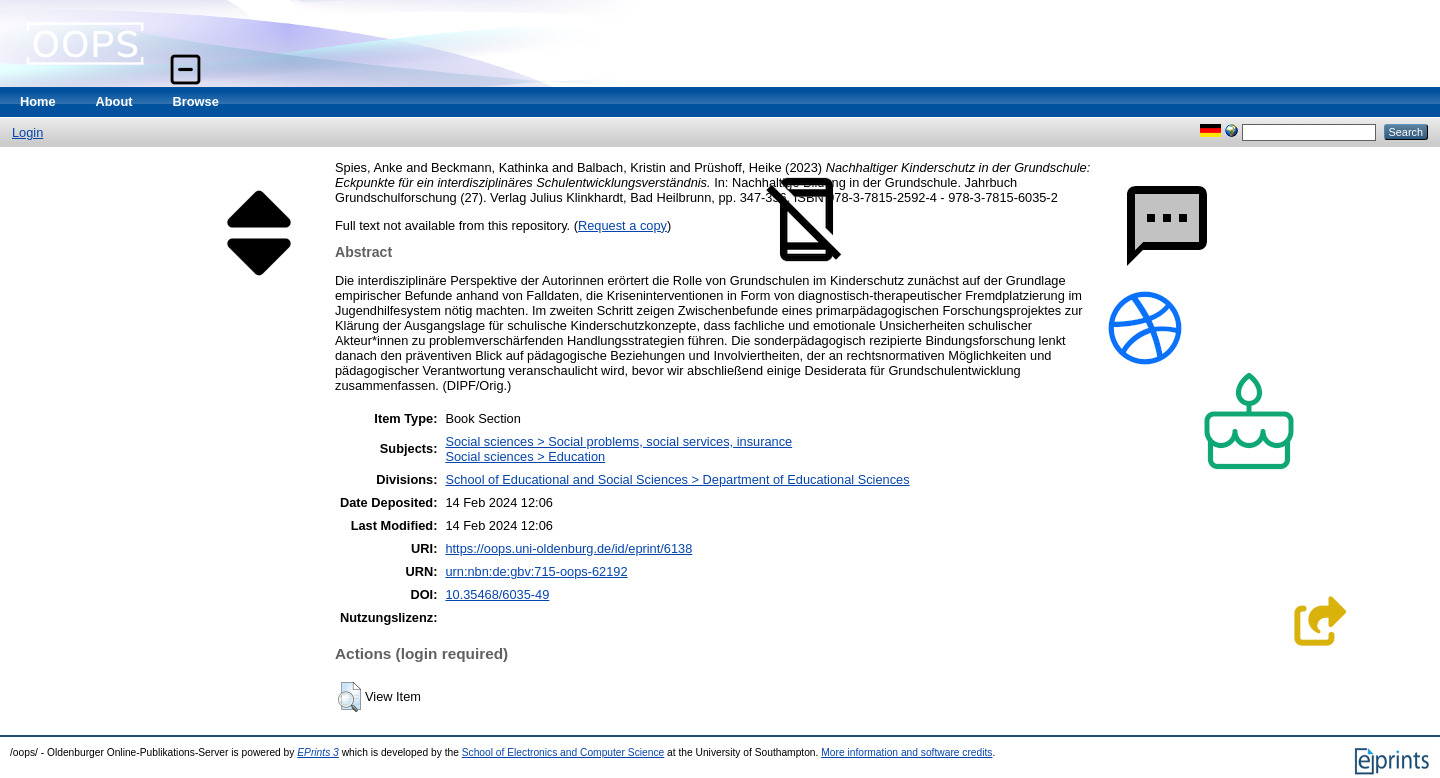 The width and height of the screenshot is (1440, 778). I want to click on no cell phone signal or service, so click(806, 219).